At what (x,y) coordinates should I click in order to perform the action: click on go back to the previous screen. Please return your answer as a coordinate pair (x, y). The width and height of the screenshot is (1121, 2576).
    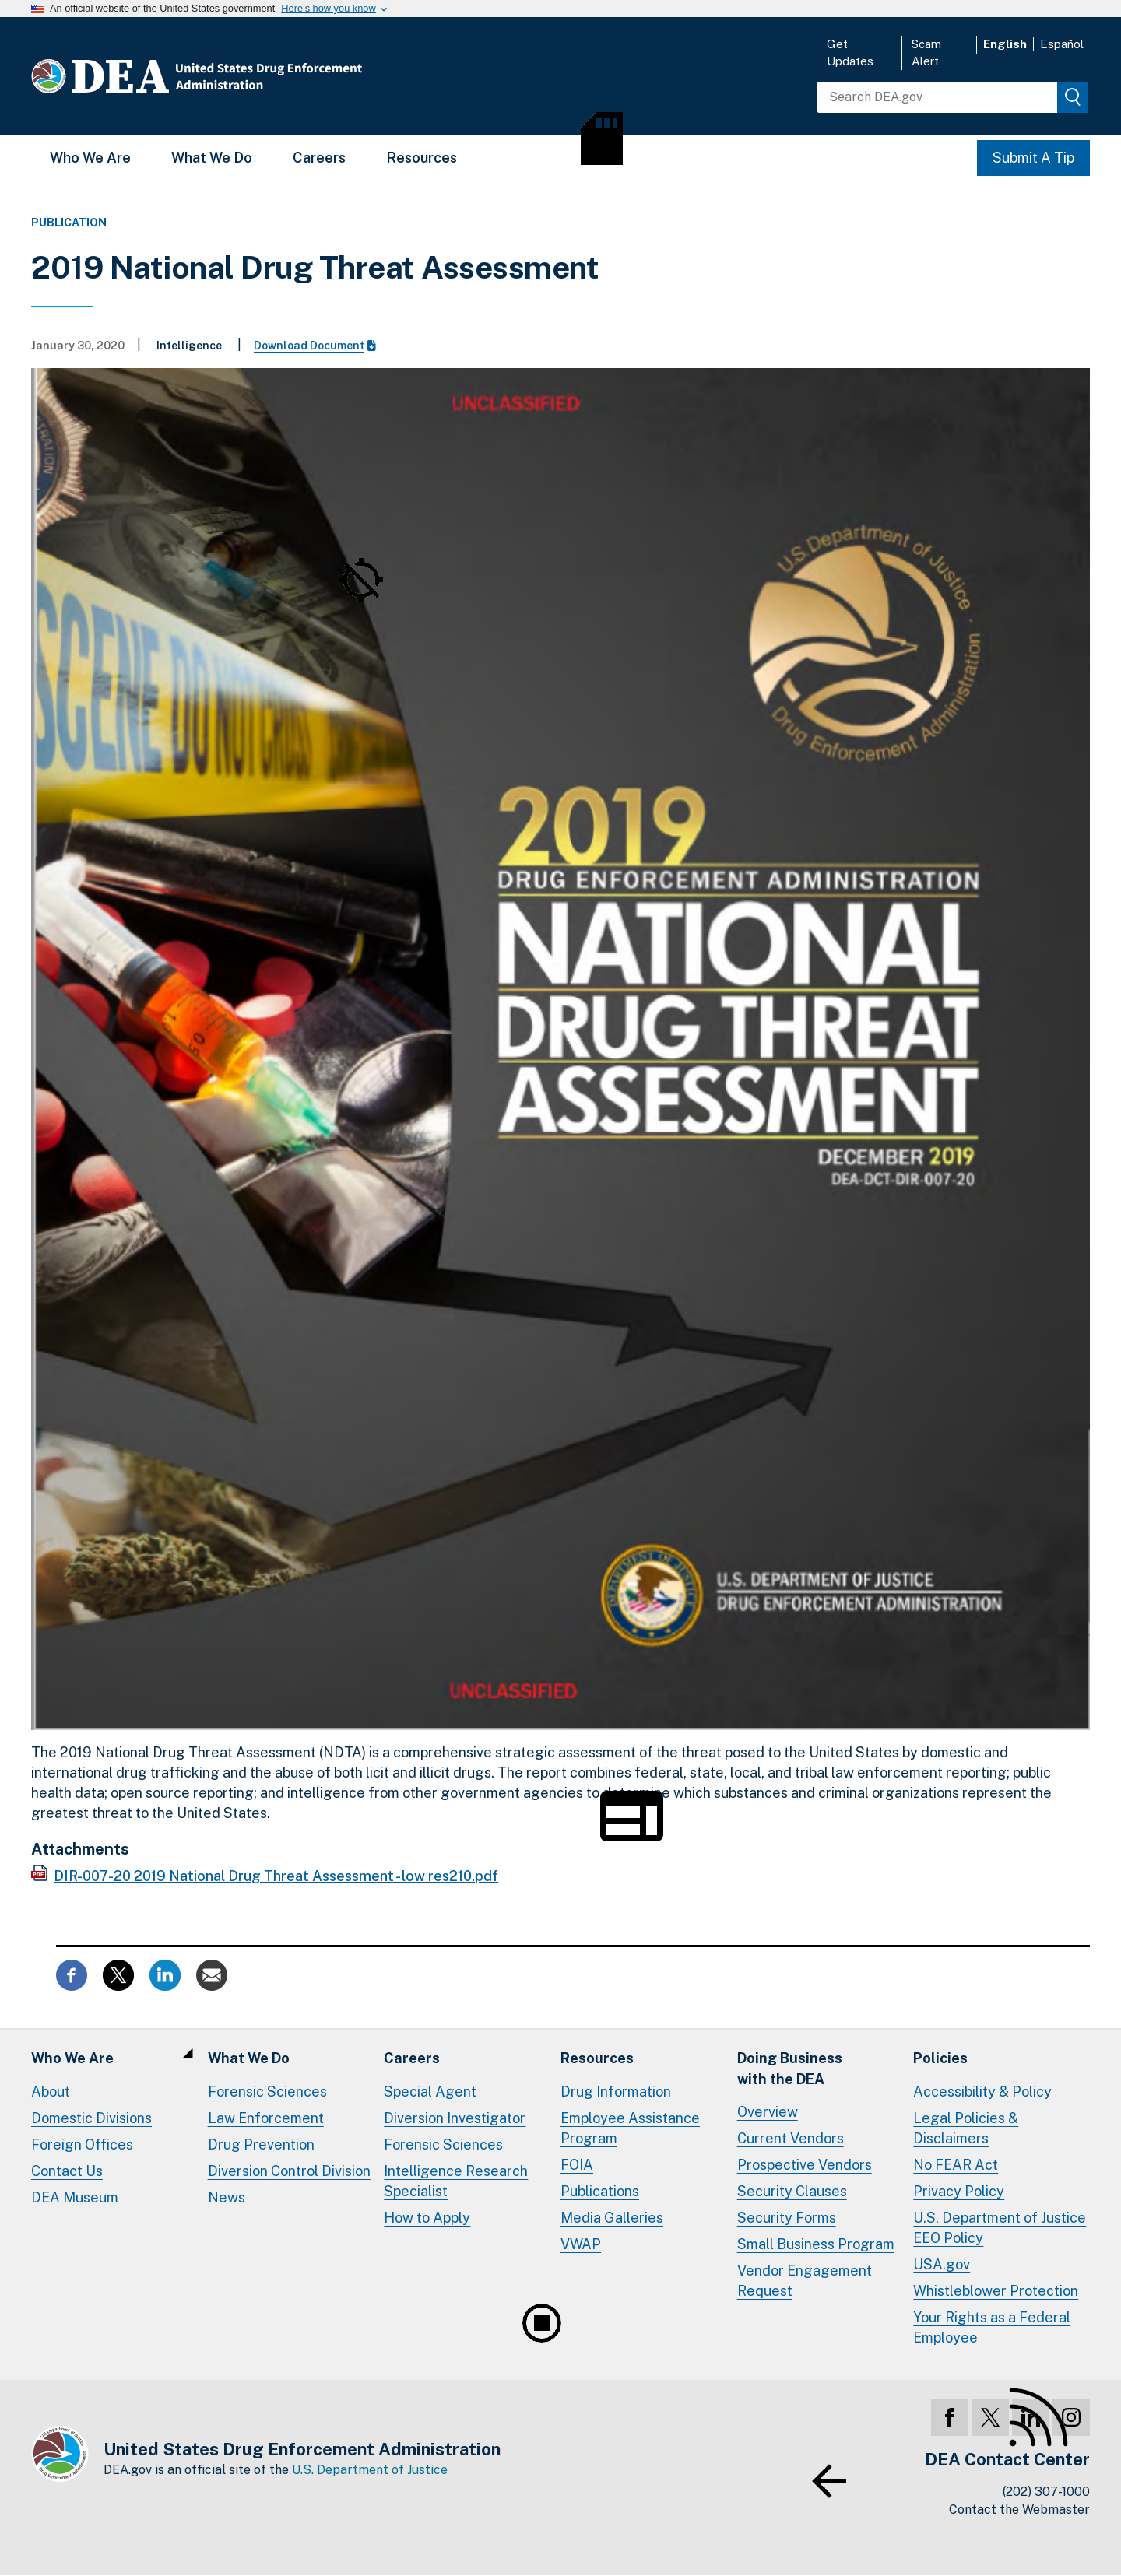
    Looking at the image, I should click on (829, 2481).